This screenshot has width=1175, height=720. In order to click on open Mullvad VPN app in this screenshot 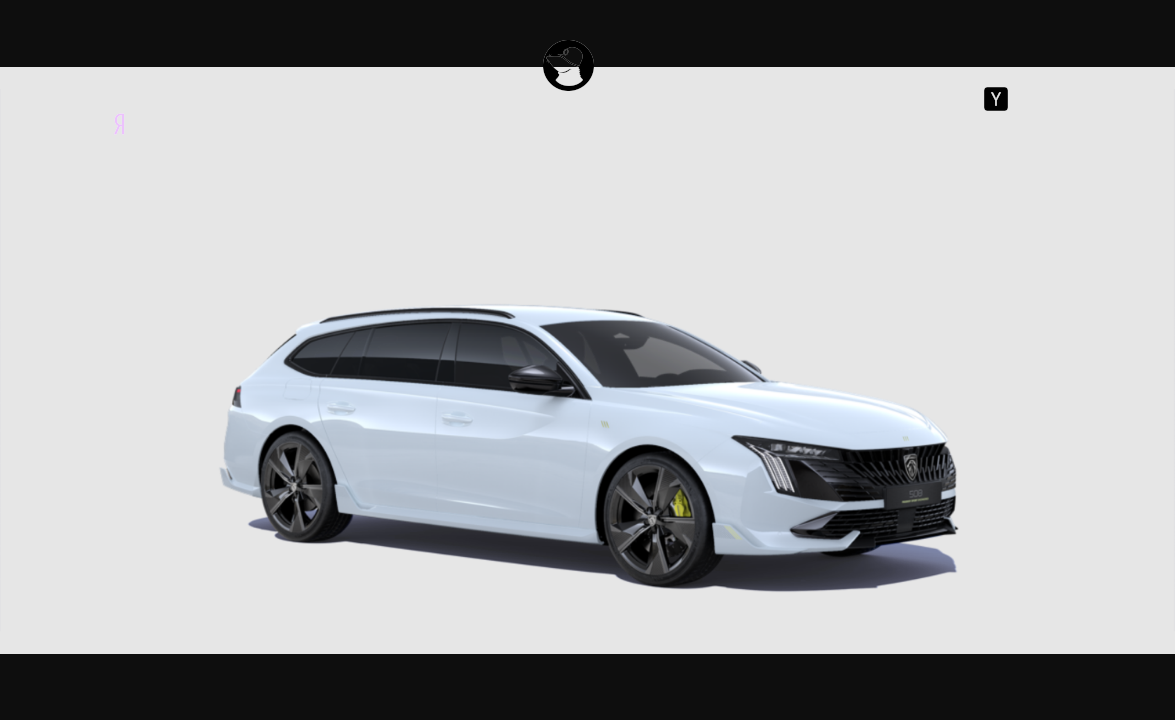, I will do `click(568, 65)`.